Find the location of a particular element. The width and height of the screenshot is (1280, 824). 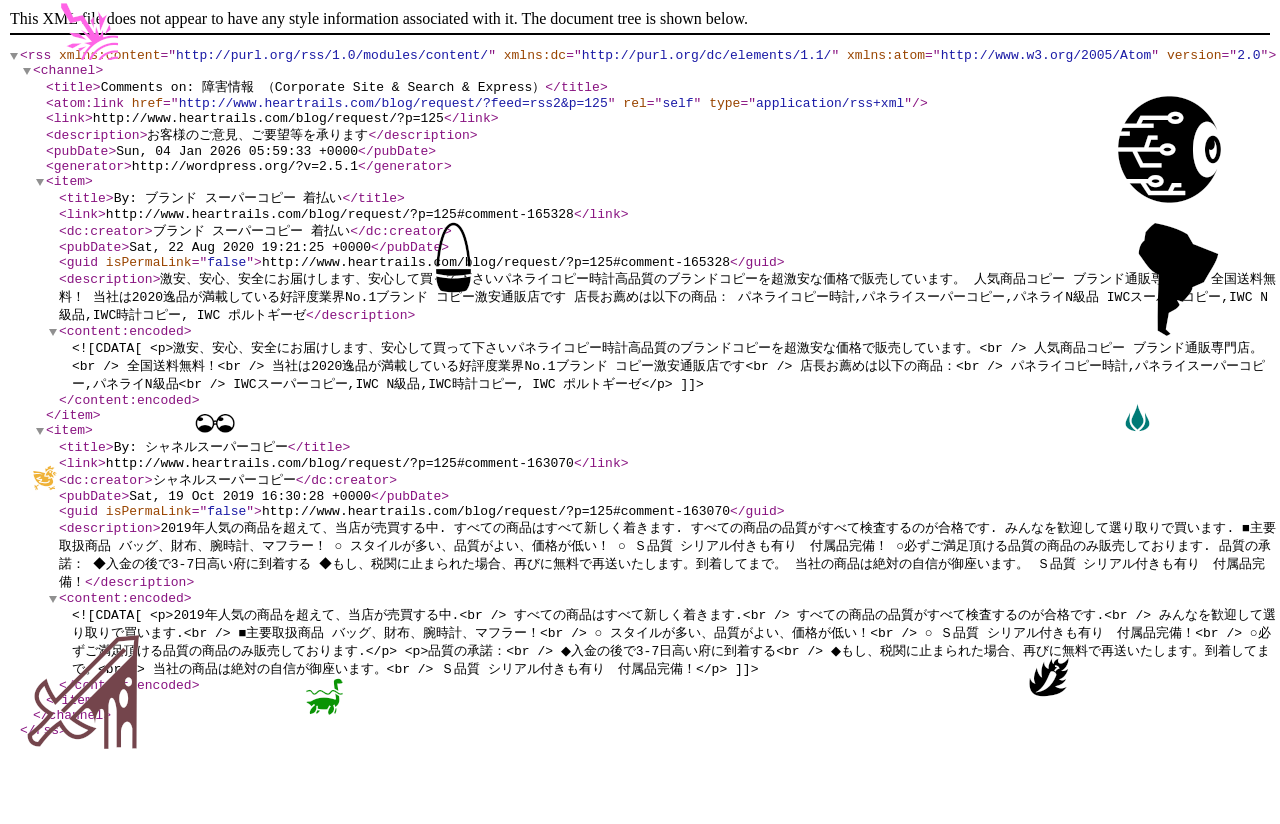

activate a powerful lightning or sonic attack is located at coordinates (89, 31).